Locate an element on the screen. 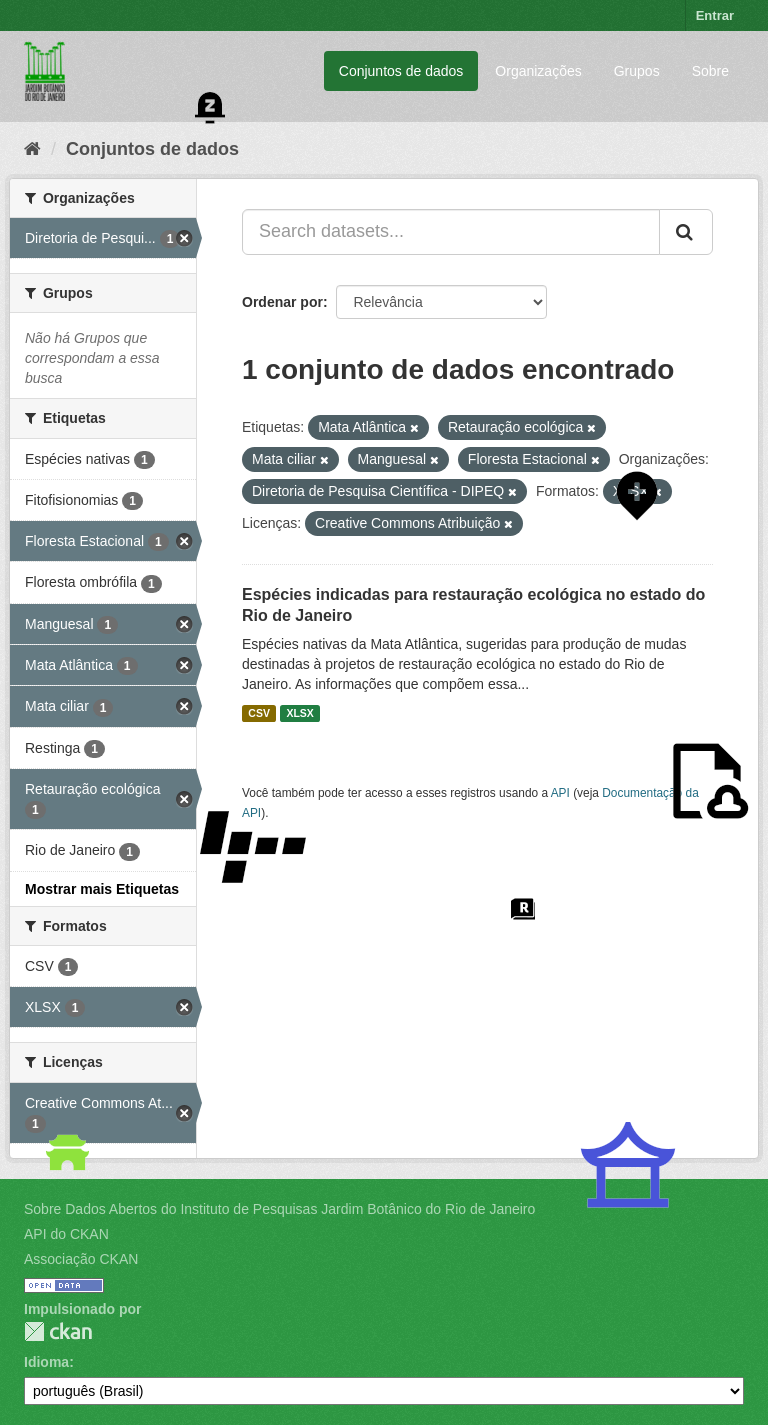 The width and height of the screenshot is (768, 1425). access historical landmarks or monuments is located at coordinates (67, 1152).